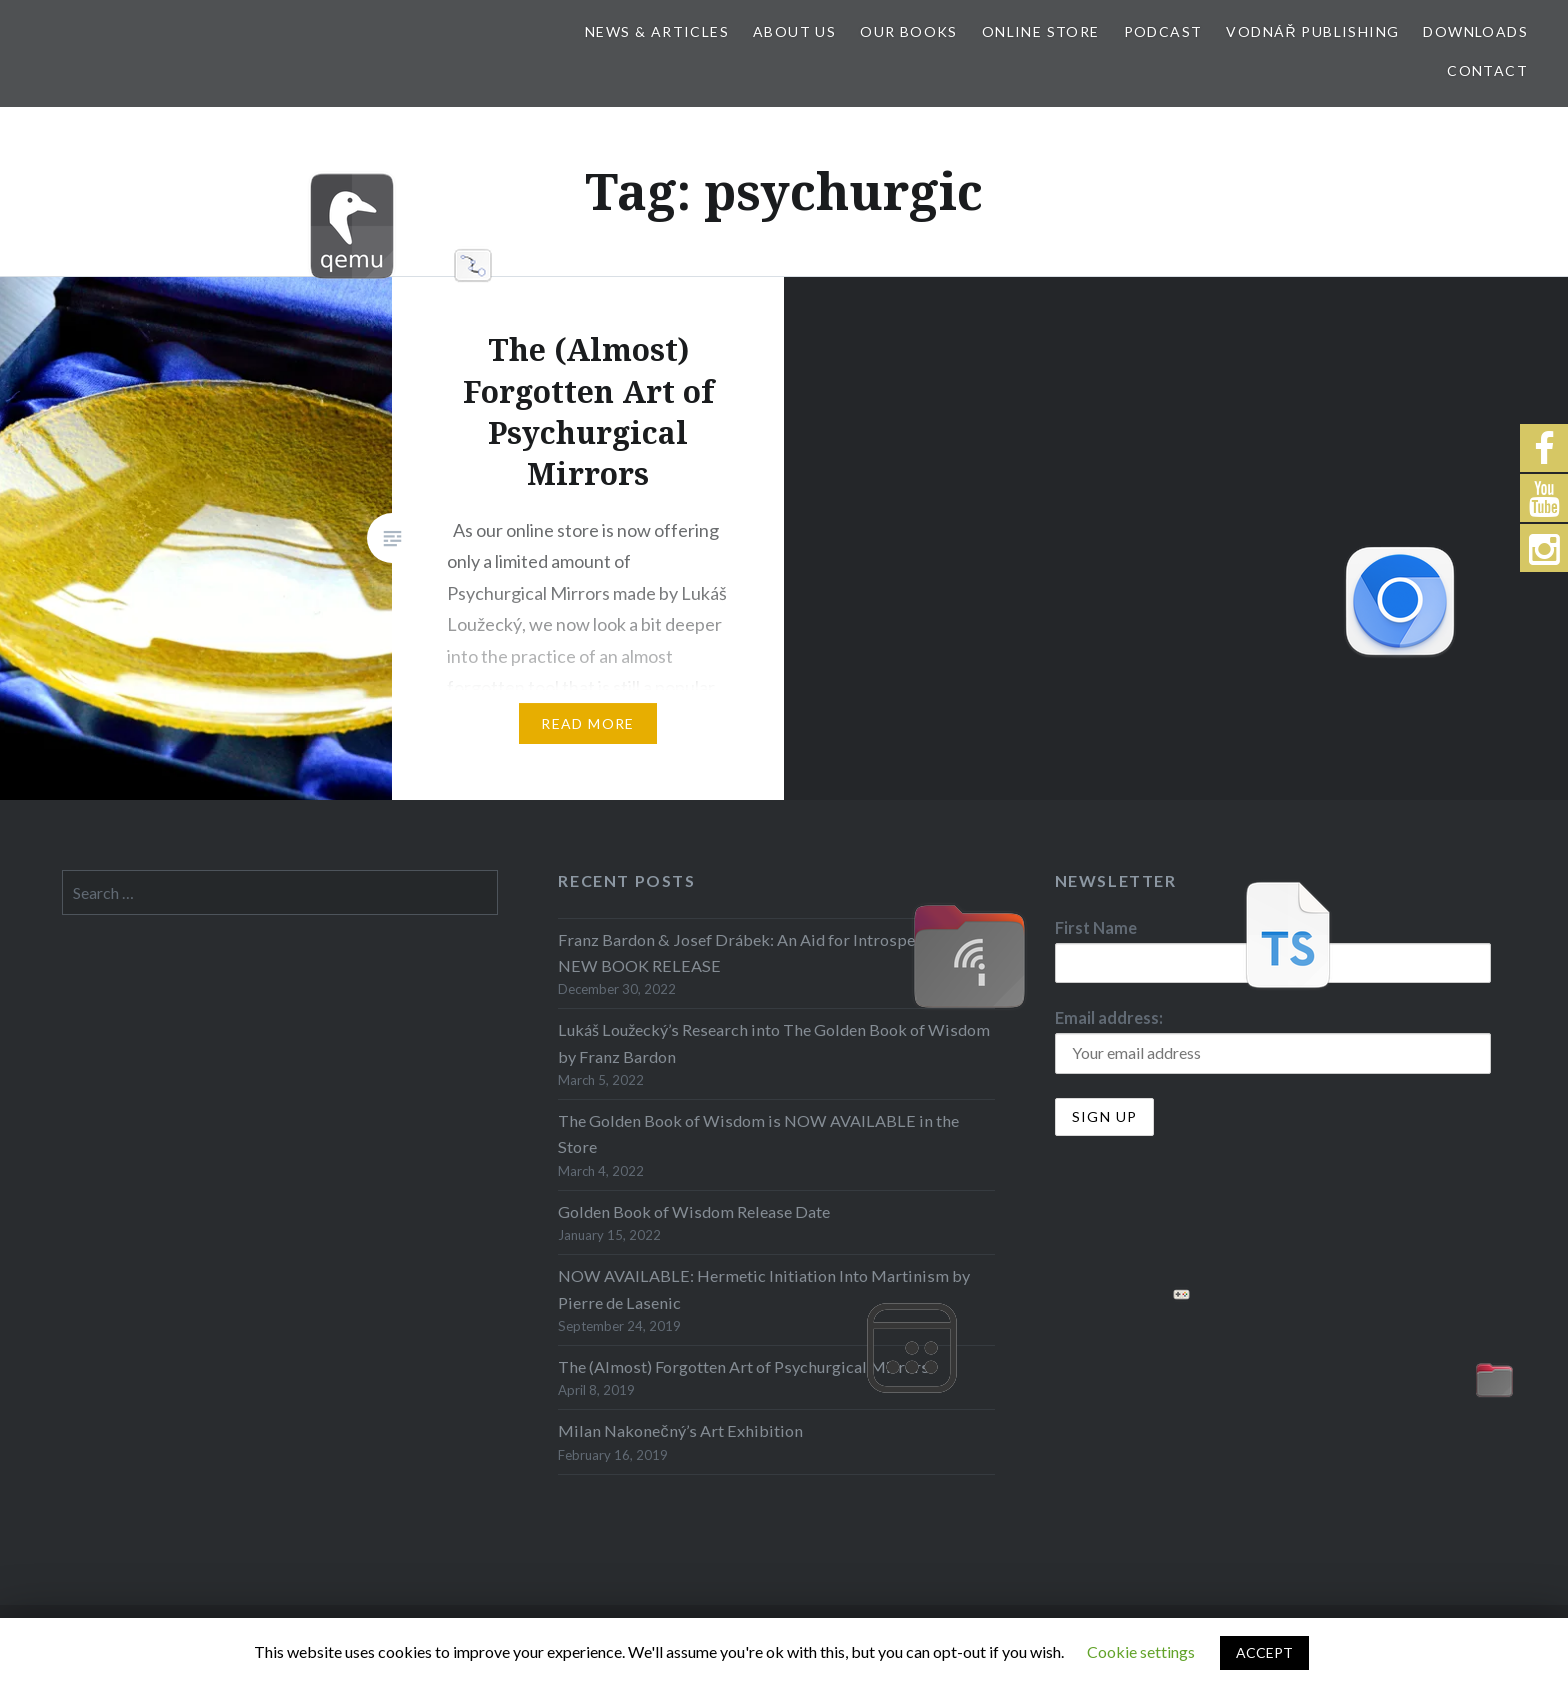 This screenshot has width=1568, height=1688. What do you see at coordinates (1181, 1294) in the screenshot?
I see `game controller input device detected` at bounding box center [1181, 1294].